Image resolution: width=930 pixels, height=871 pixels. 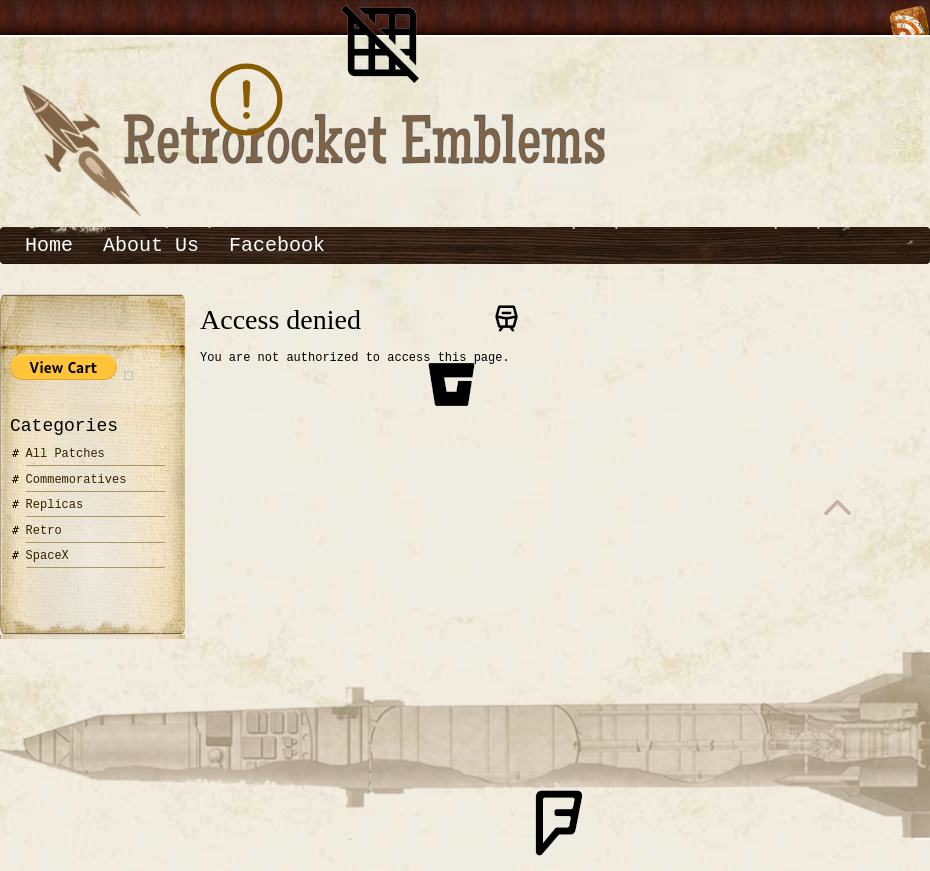 I want to click on disable grid view, so click(x=382, y=42).